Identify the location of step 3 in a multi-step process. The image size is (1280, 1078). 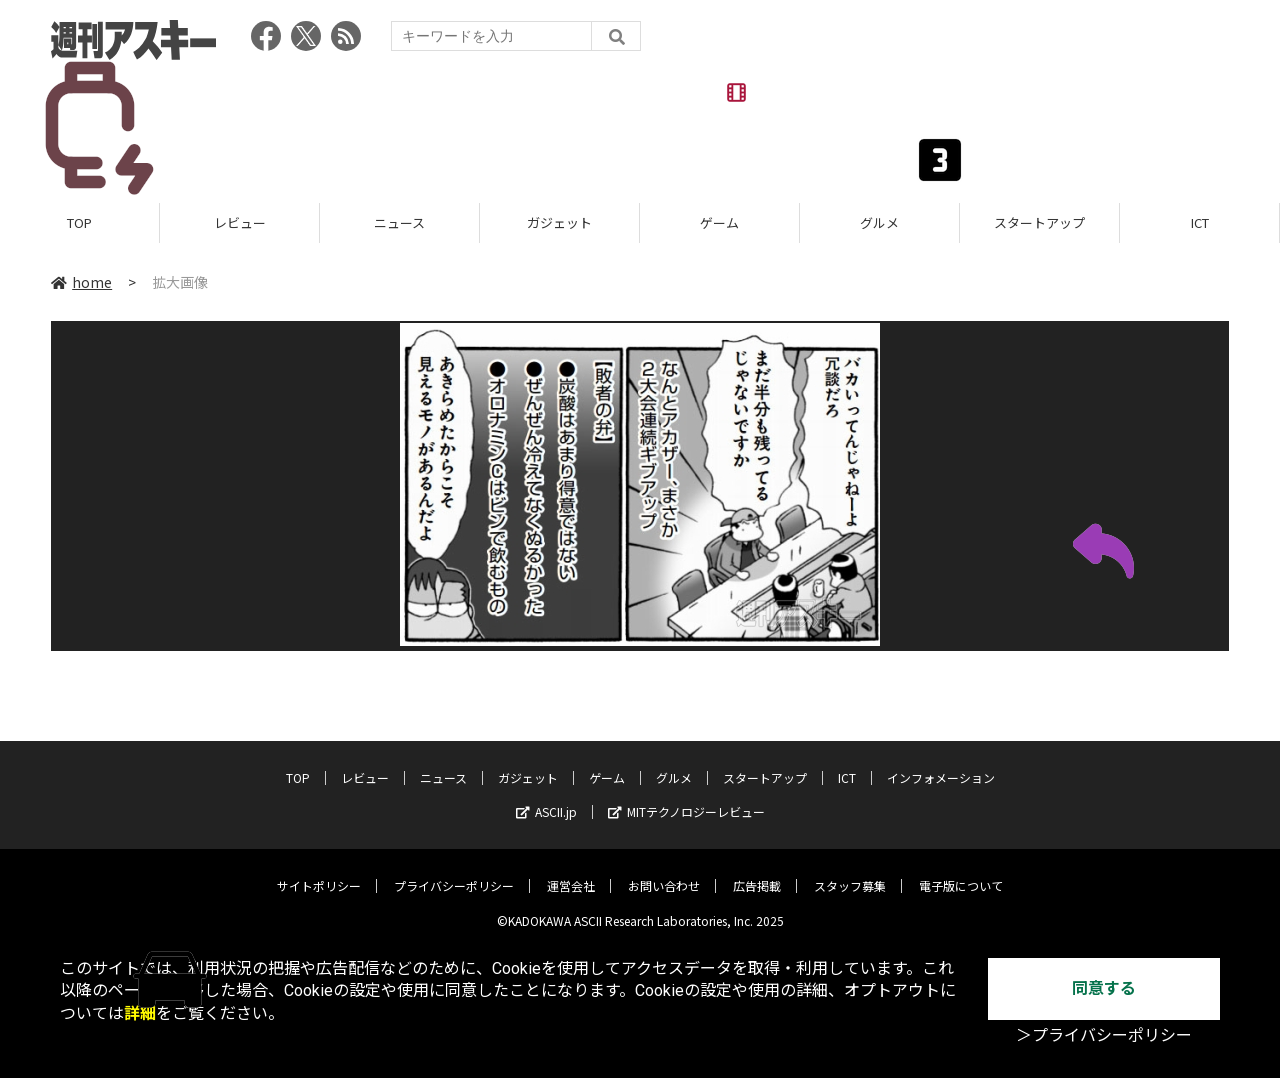
(940, 160).